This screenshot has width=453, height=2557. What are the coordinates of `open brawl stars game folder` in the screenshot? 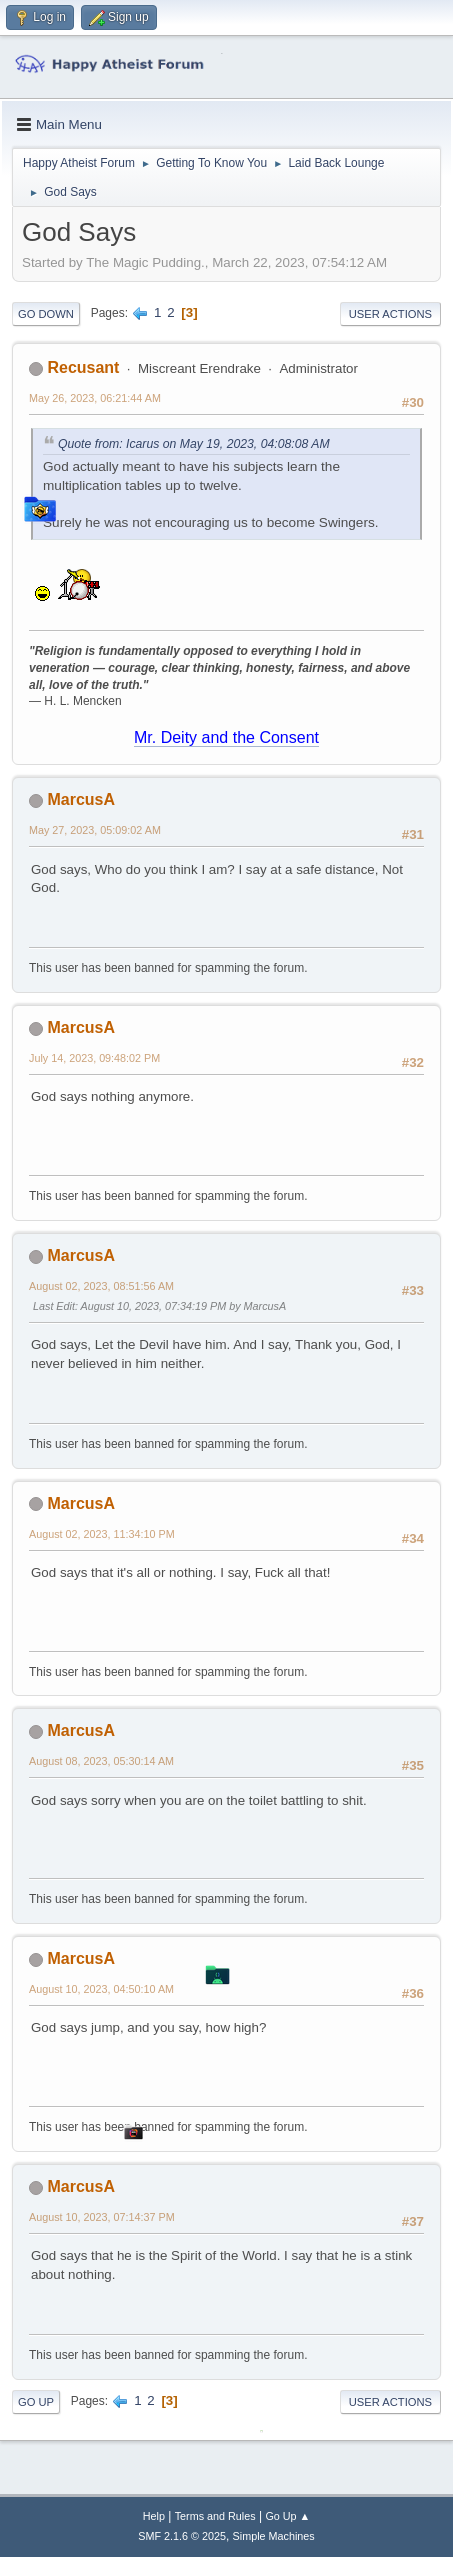 It's located at (40, 510).